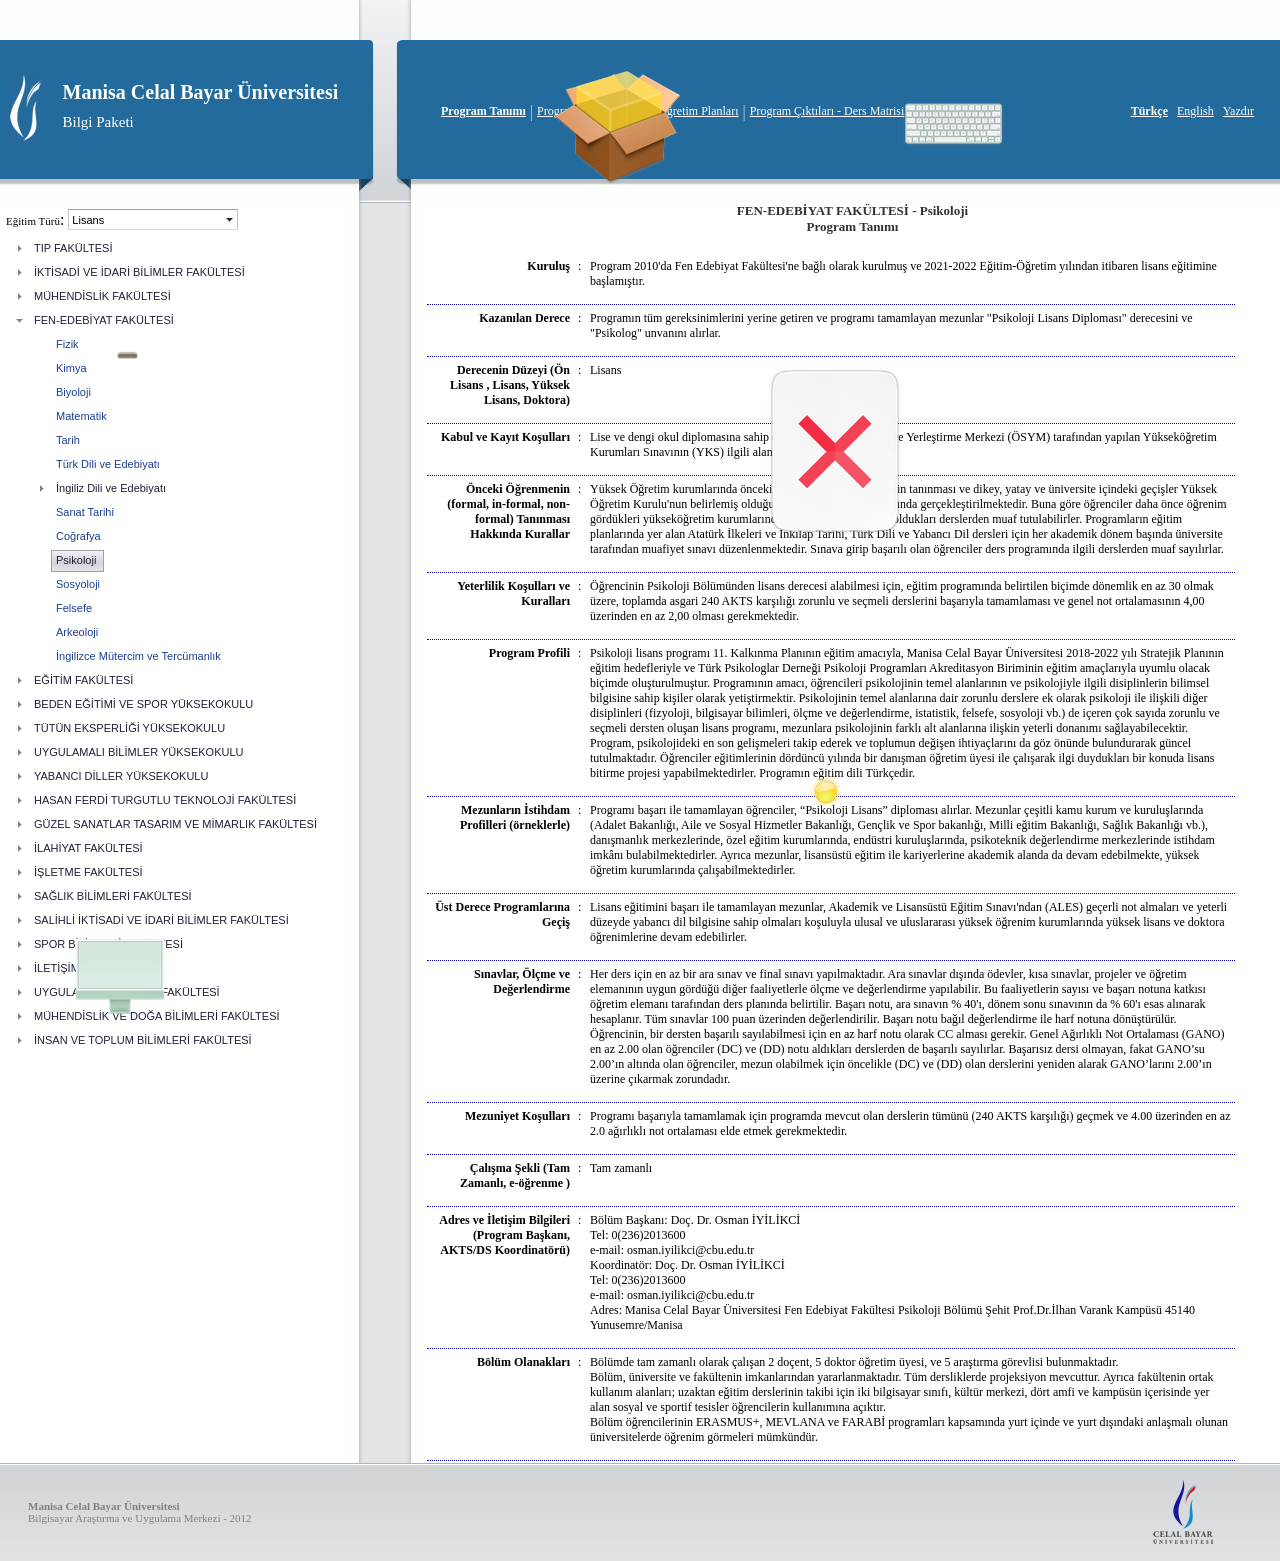 This screenshot has width=1280, height=1561. What do you see at coordinates (127, 355) in the screenshot?
I see `beats pill speaker in champagne color` at bounding box center [127, 355].